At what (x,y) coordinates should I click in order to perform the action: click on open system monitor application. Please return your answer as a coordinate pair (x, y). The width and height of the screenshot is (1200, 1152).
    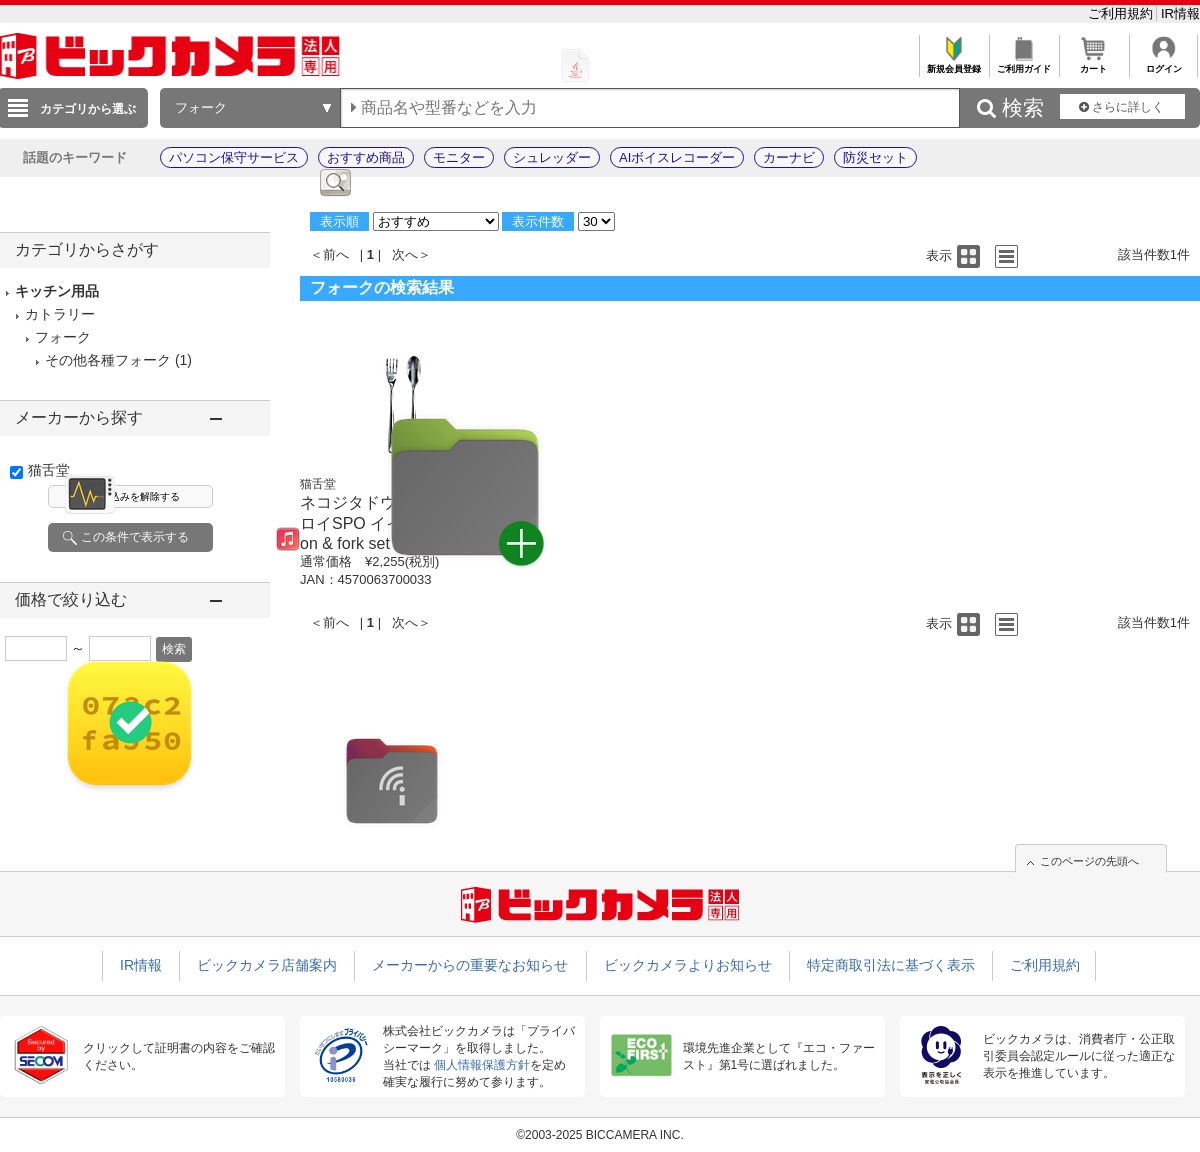
    Looking at the image, I should click on (90, 494).